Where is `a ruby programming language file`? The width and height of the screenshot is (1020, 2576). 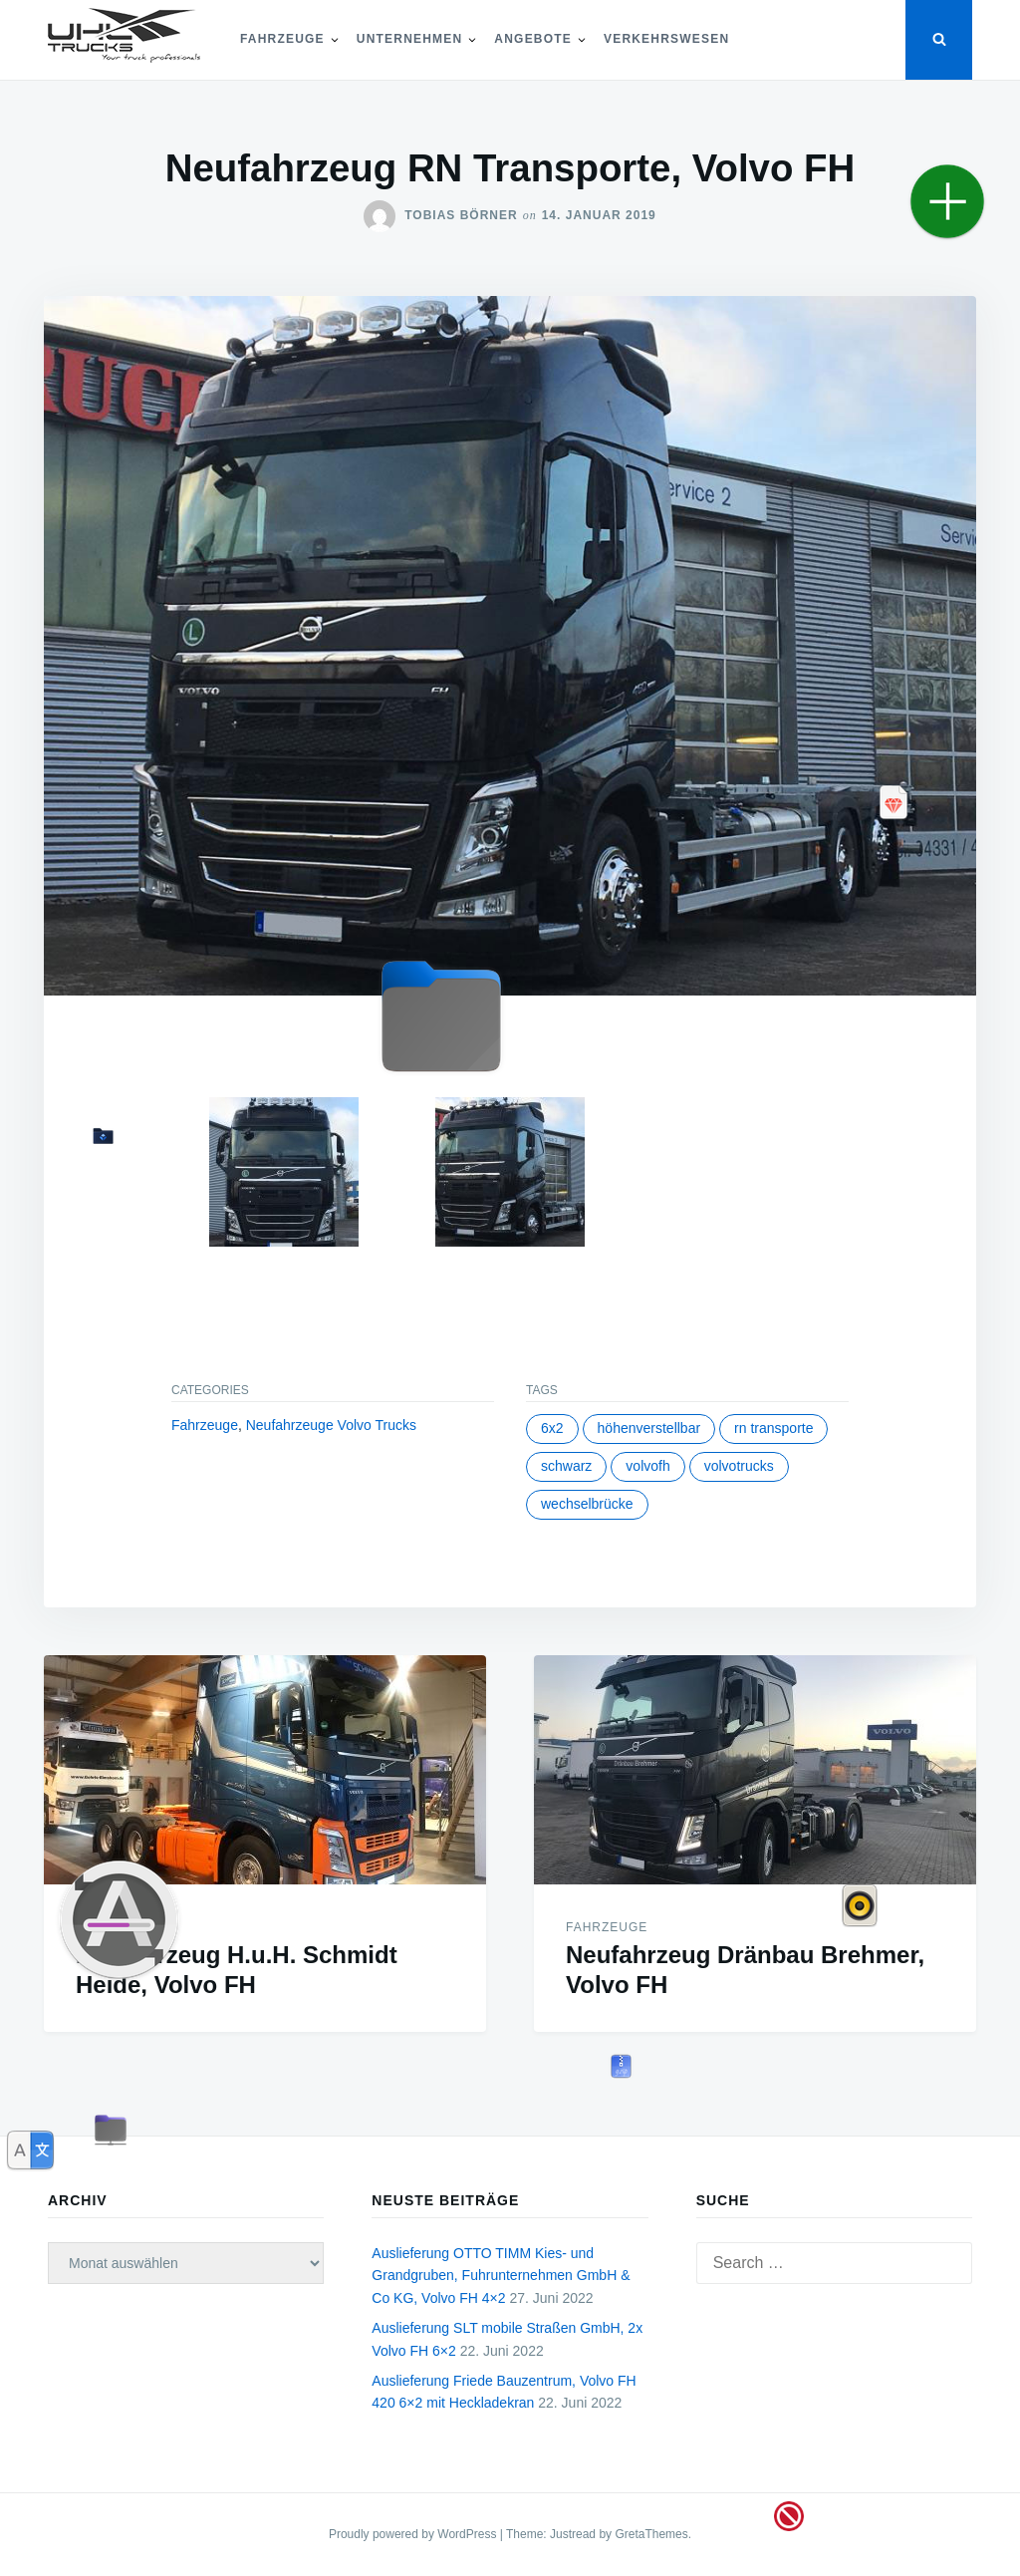
a ruby programming language file is located at coordinates (893, 802).